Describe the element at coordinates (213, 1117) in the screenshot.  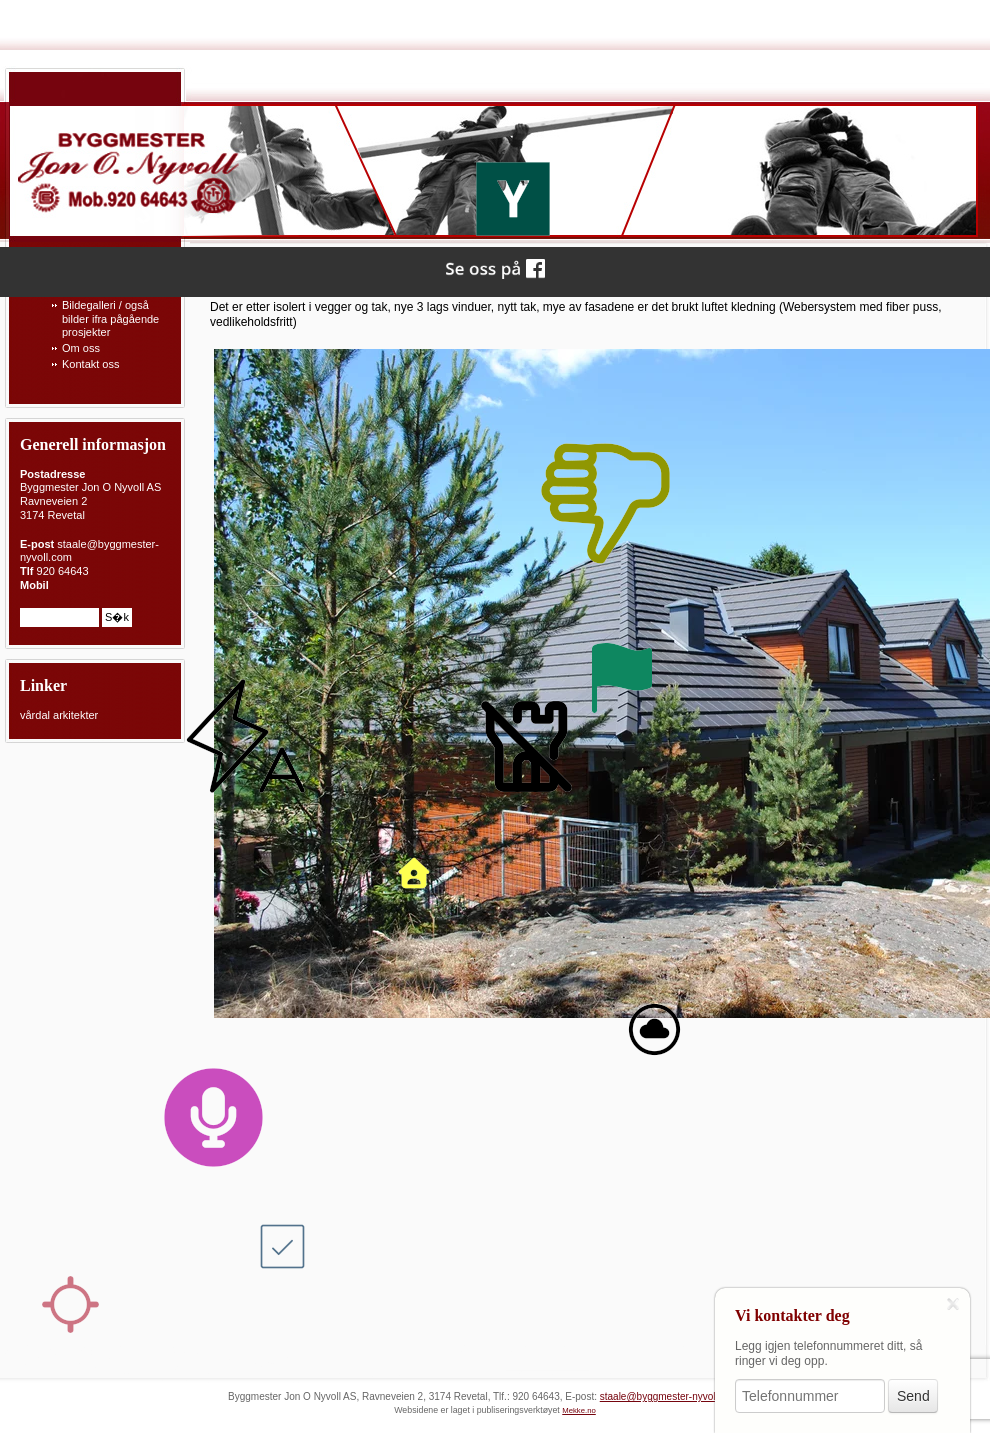
I see `tap to start voice recording` at that location.